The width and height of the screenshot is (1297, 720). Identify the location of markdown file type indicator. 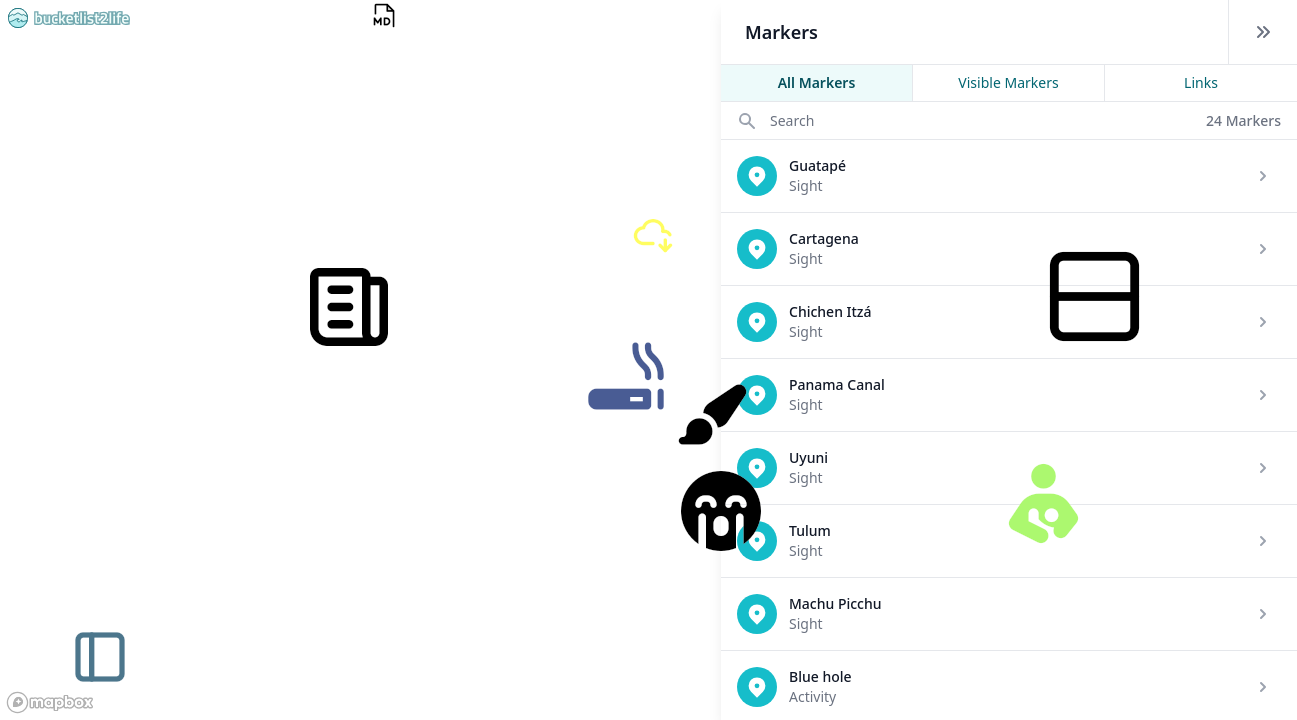
(384, 15).